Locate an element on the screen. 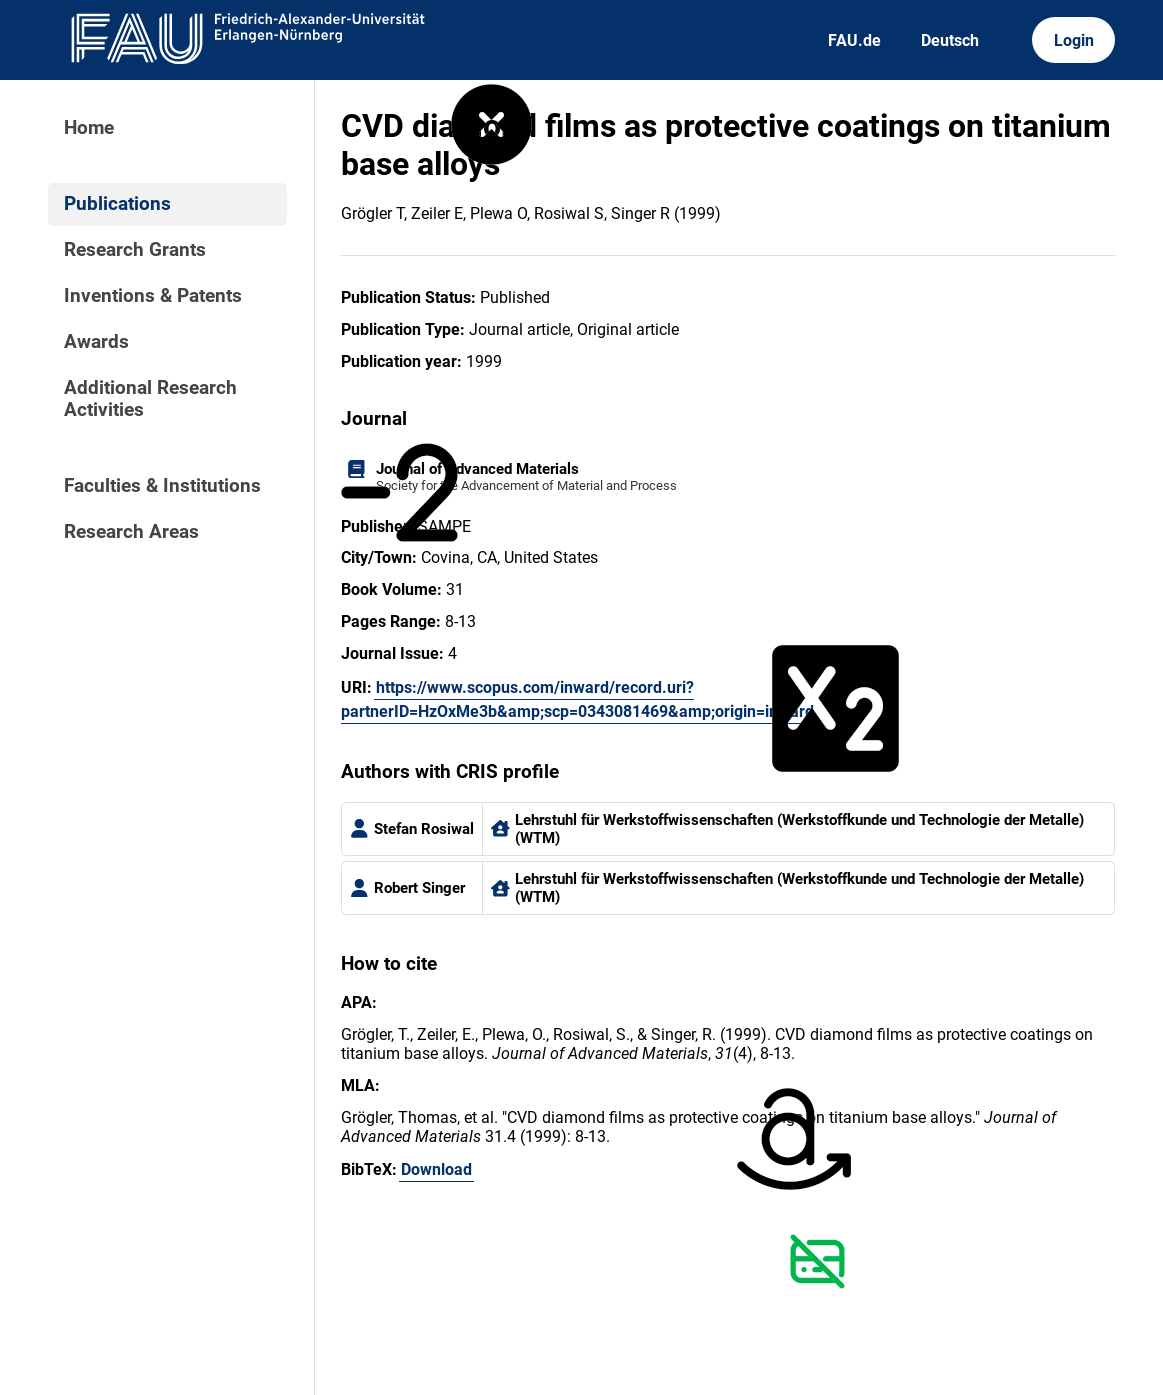 The width and height of the screenshot is (1163, 1395). format text as subscript is located at coordinates (835, 708).